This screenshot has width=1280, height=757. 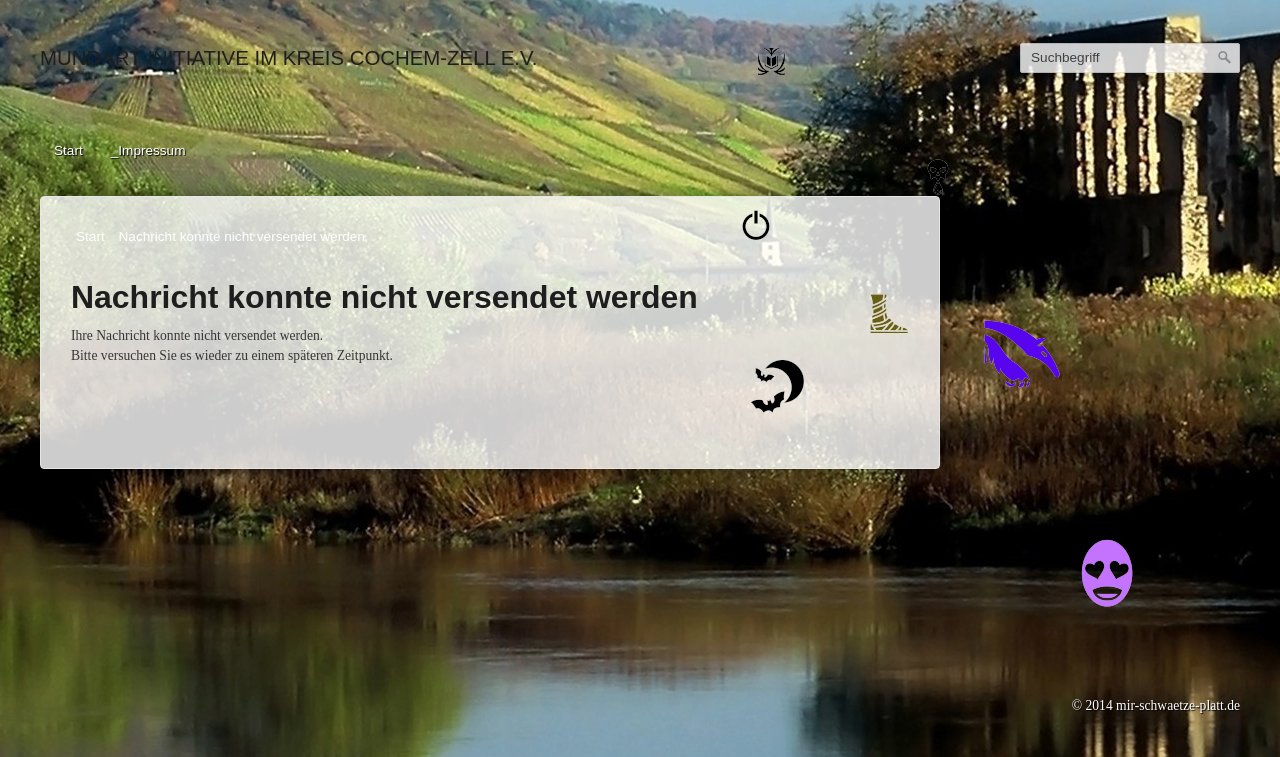 What do you see at coordinates (771, 61) in the screenshot?
I see `access magical spellbook or grimoire` at bounding box center [771, 61].